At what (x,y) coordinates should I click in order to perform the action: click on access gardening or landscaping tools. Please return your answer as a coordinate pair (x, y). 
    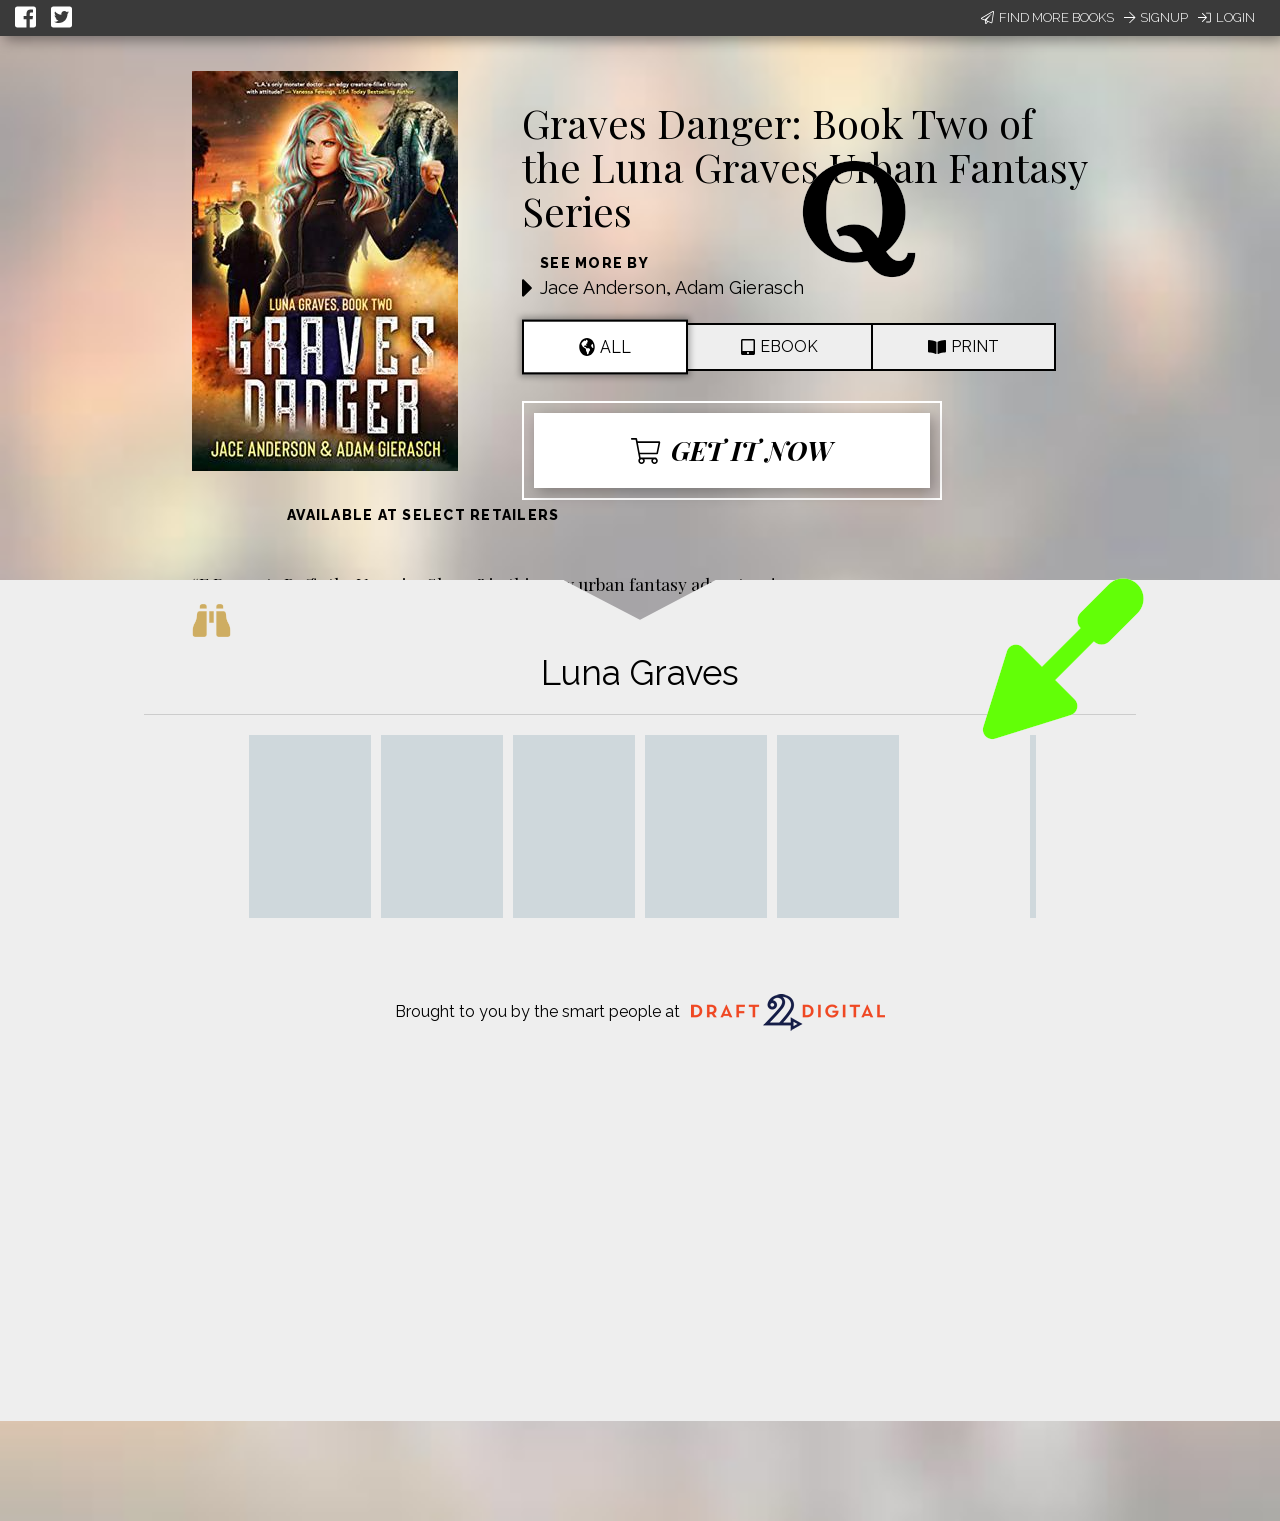
    Looking at the image, I should click on (1058, 663).